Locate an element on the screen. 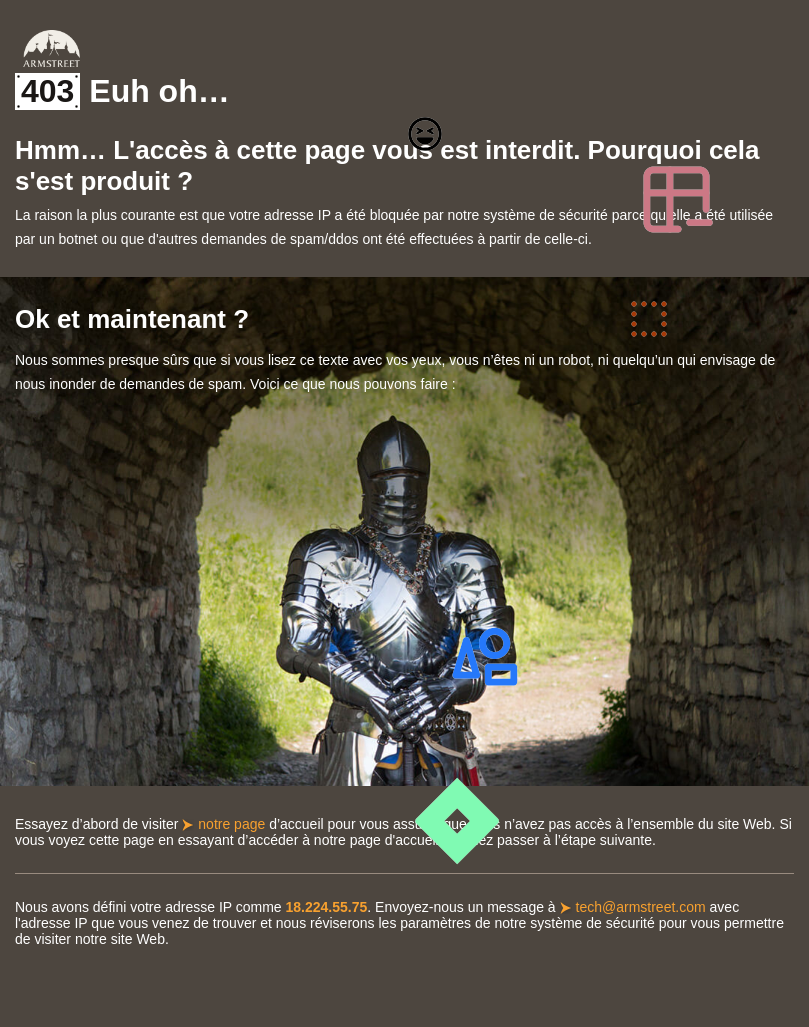 The image size is (809, 1027). remove all borders from selected cells is located at coordinates (649, 319).